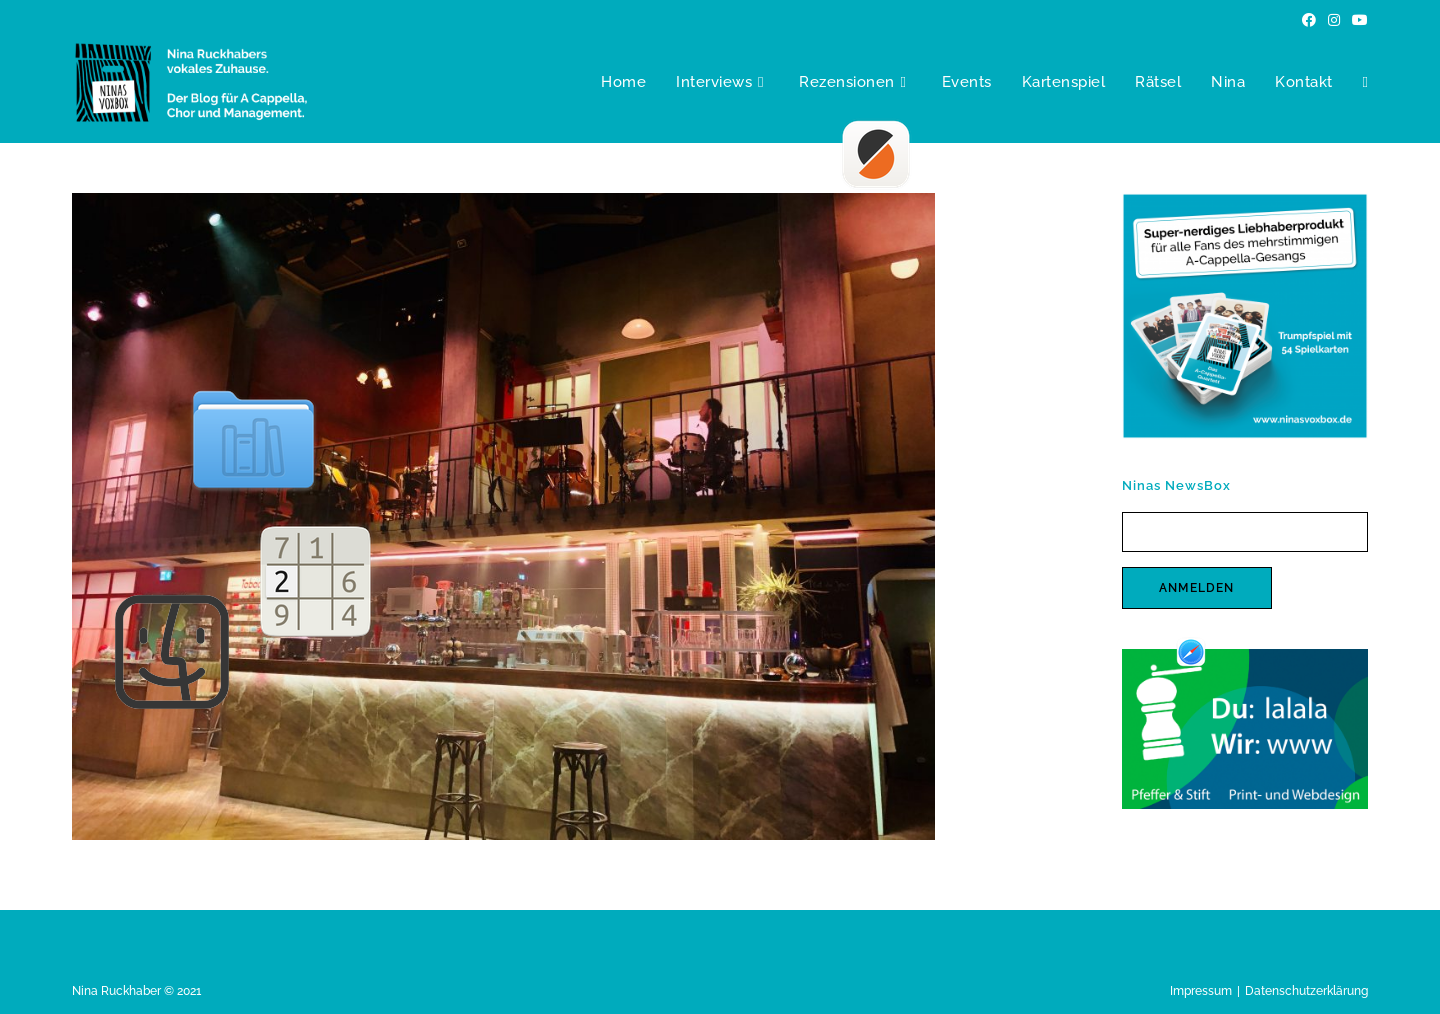 This screenshot has width=1440, height=1014. Describe the element at coordinates (253, 439) in the screenshot. I see `open media library folder` at that location.